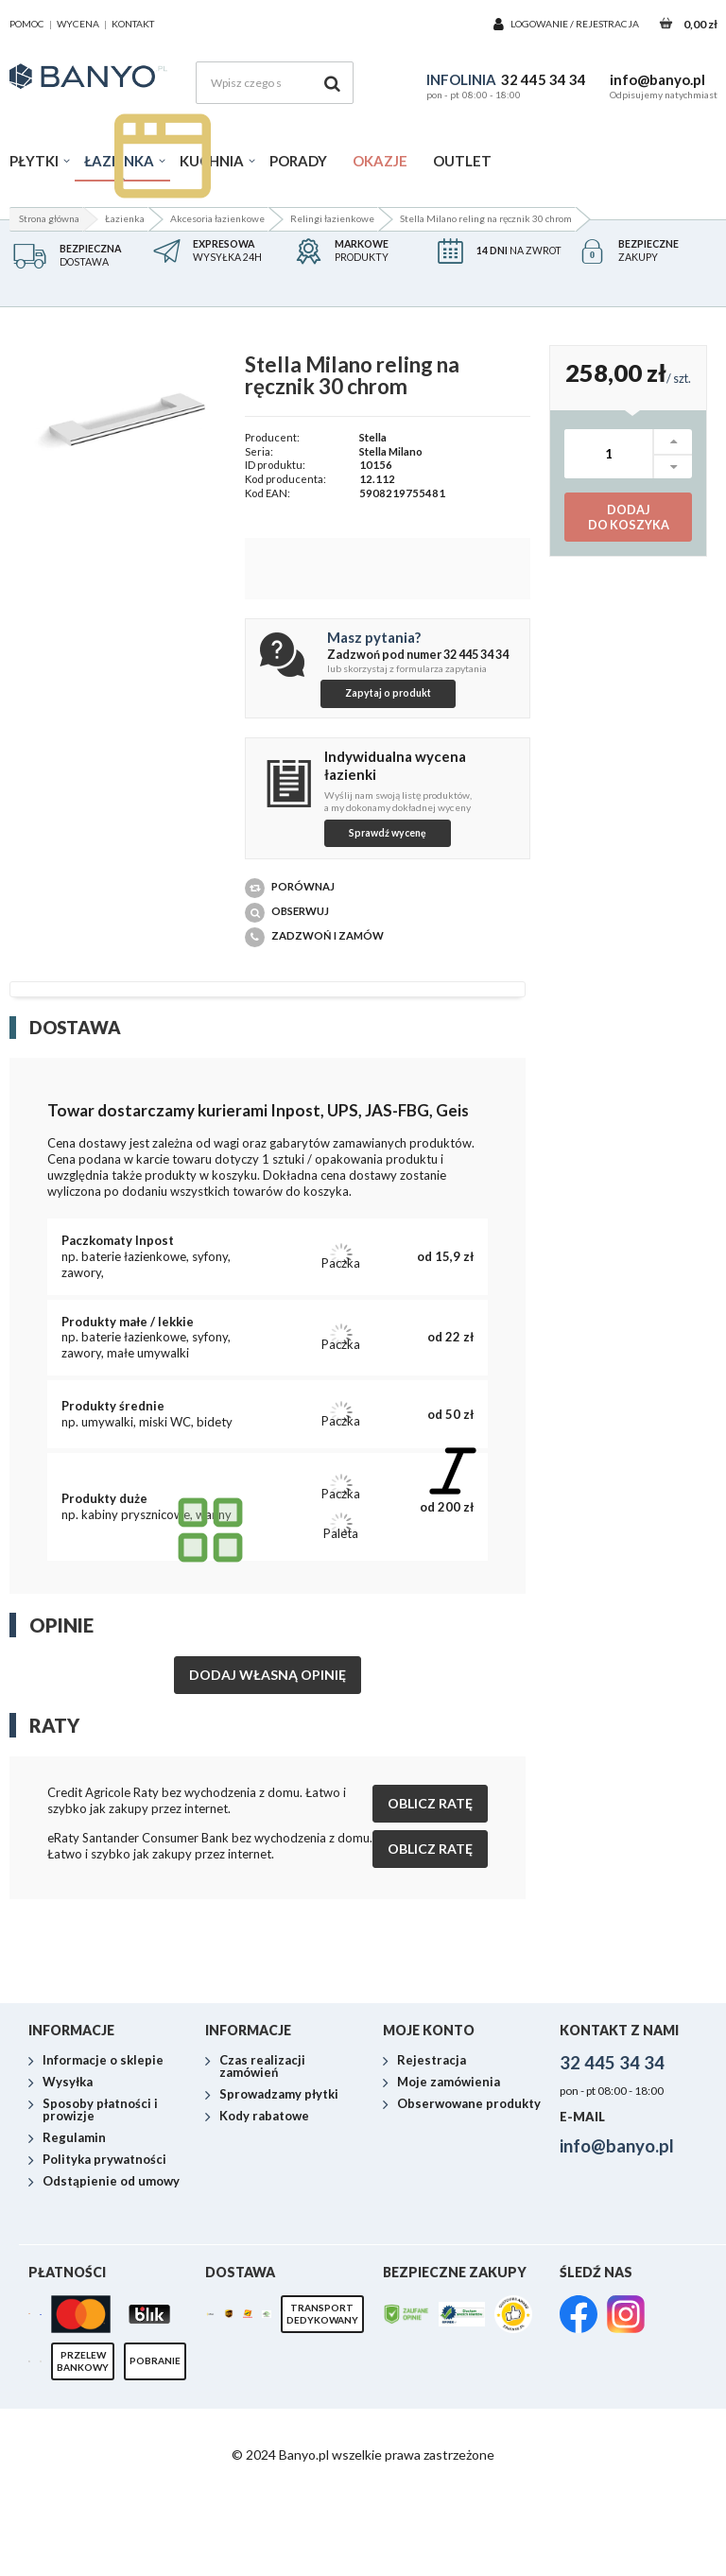 The image size is (726, 2576). Describe the element at coordinates (210, 1530) in the screenshot. I see `view all apps or applications` at that location.